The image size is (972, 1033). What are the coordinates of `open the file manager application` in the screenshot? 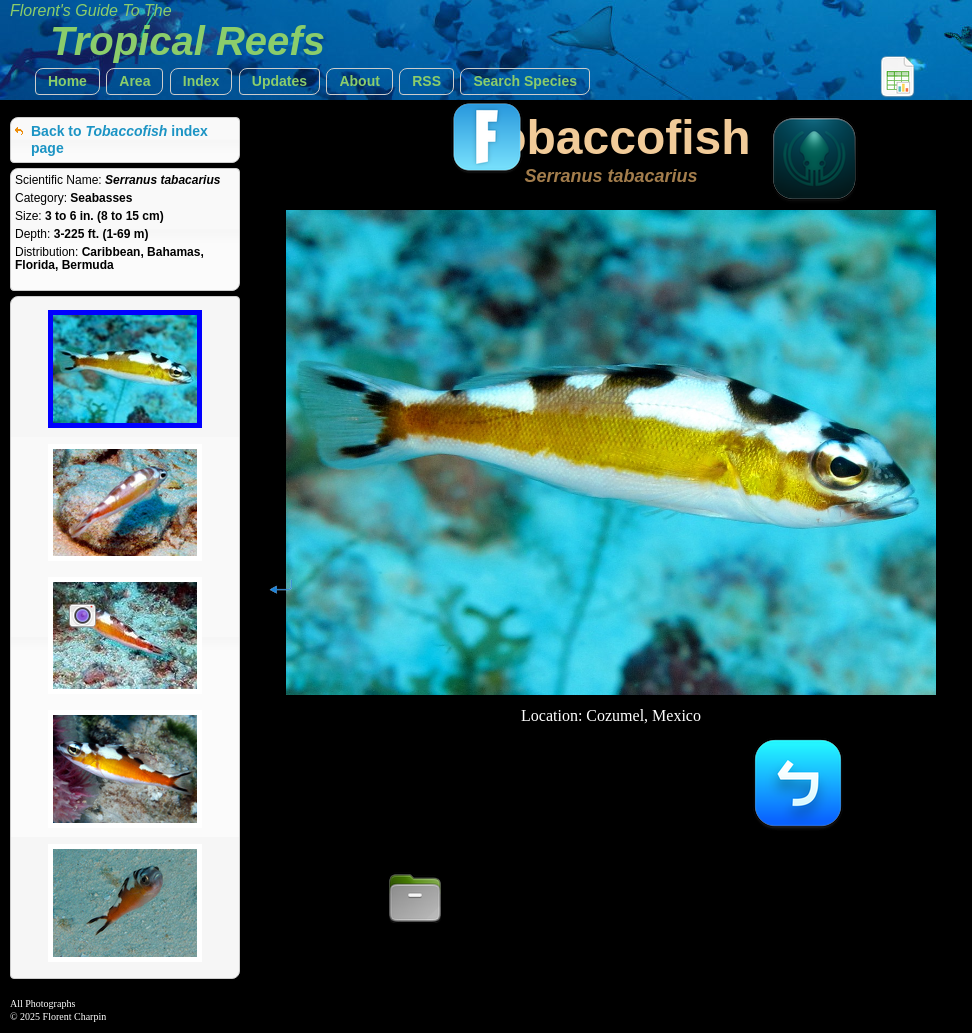 It's located at (415, 898).